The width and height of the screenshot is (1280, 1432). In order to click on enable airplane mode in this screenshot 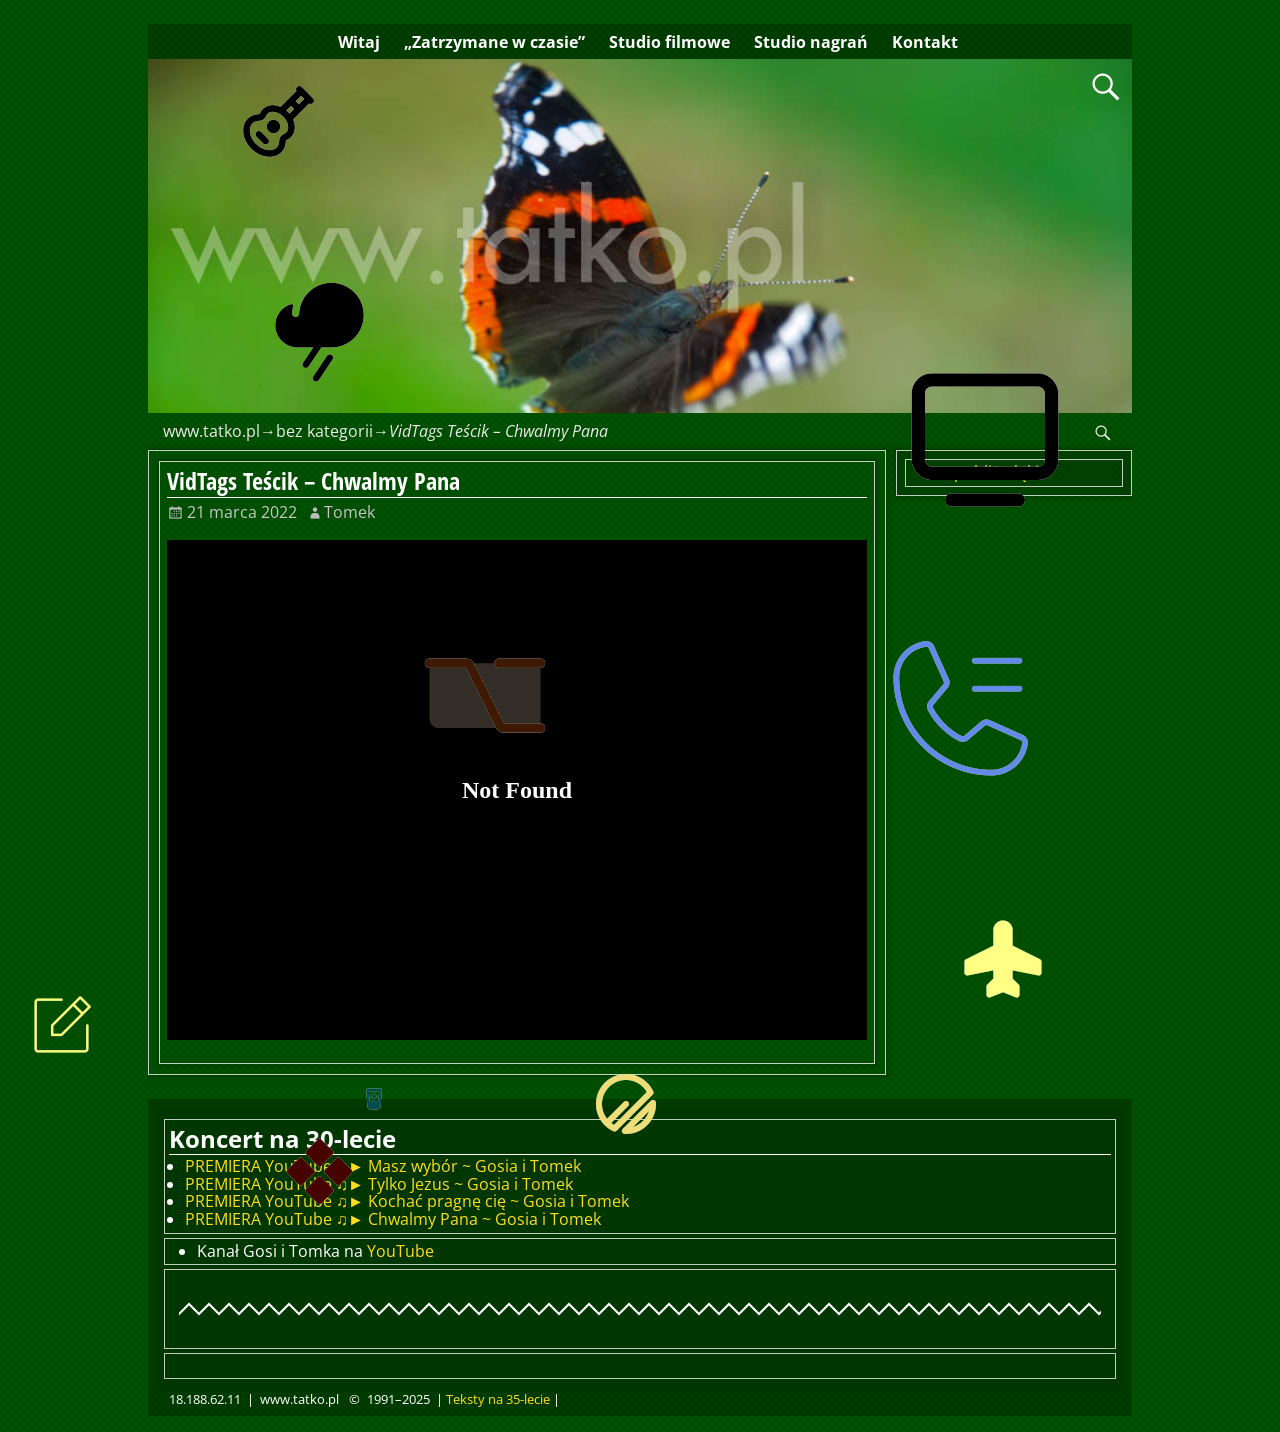, I will do `click(1003, 959)`.